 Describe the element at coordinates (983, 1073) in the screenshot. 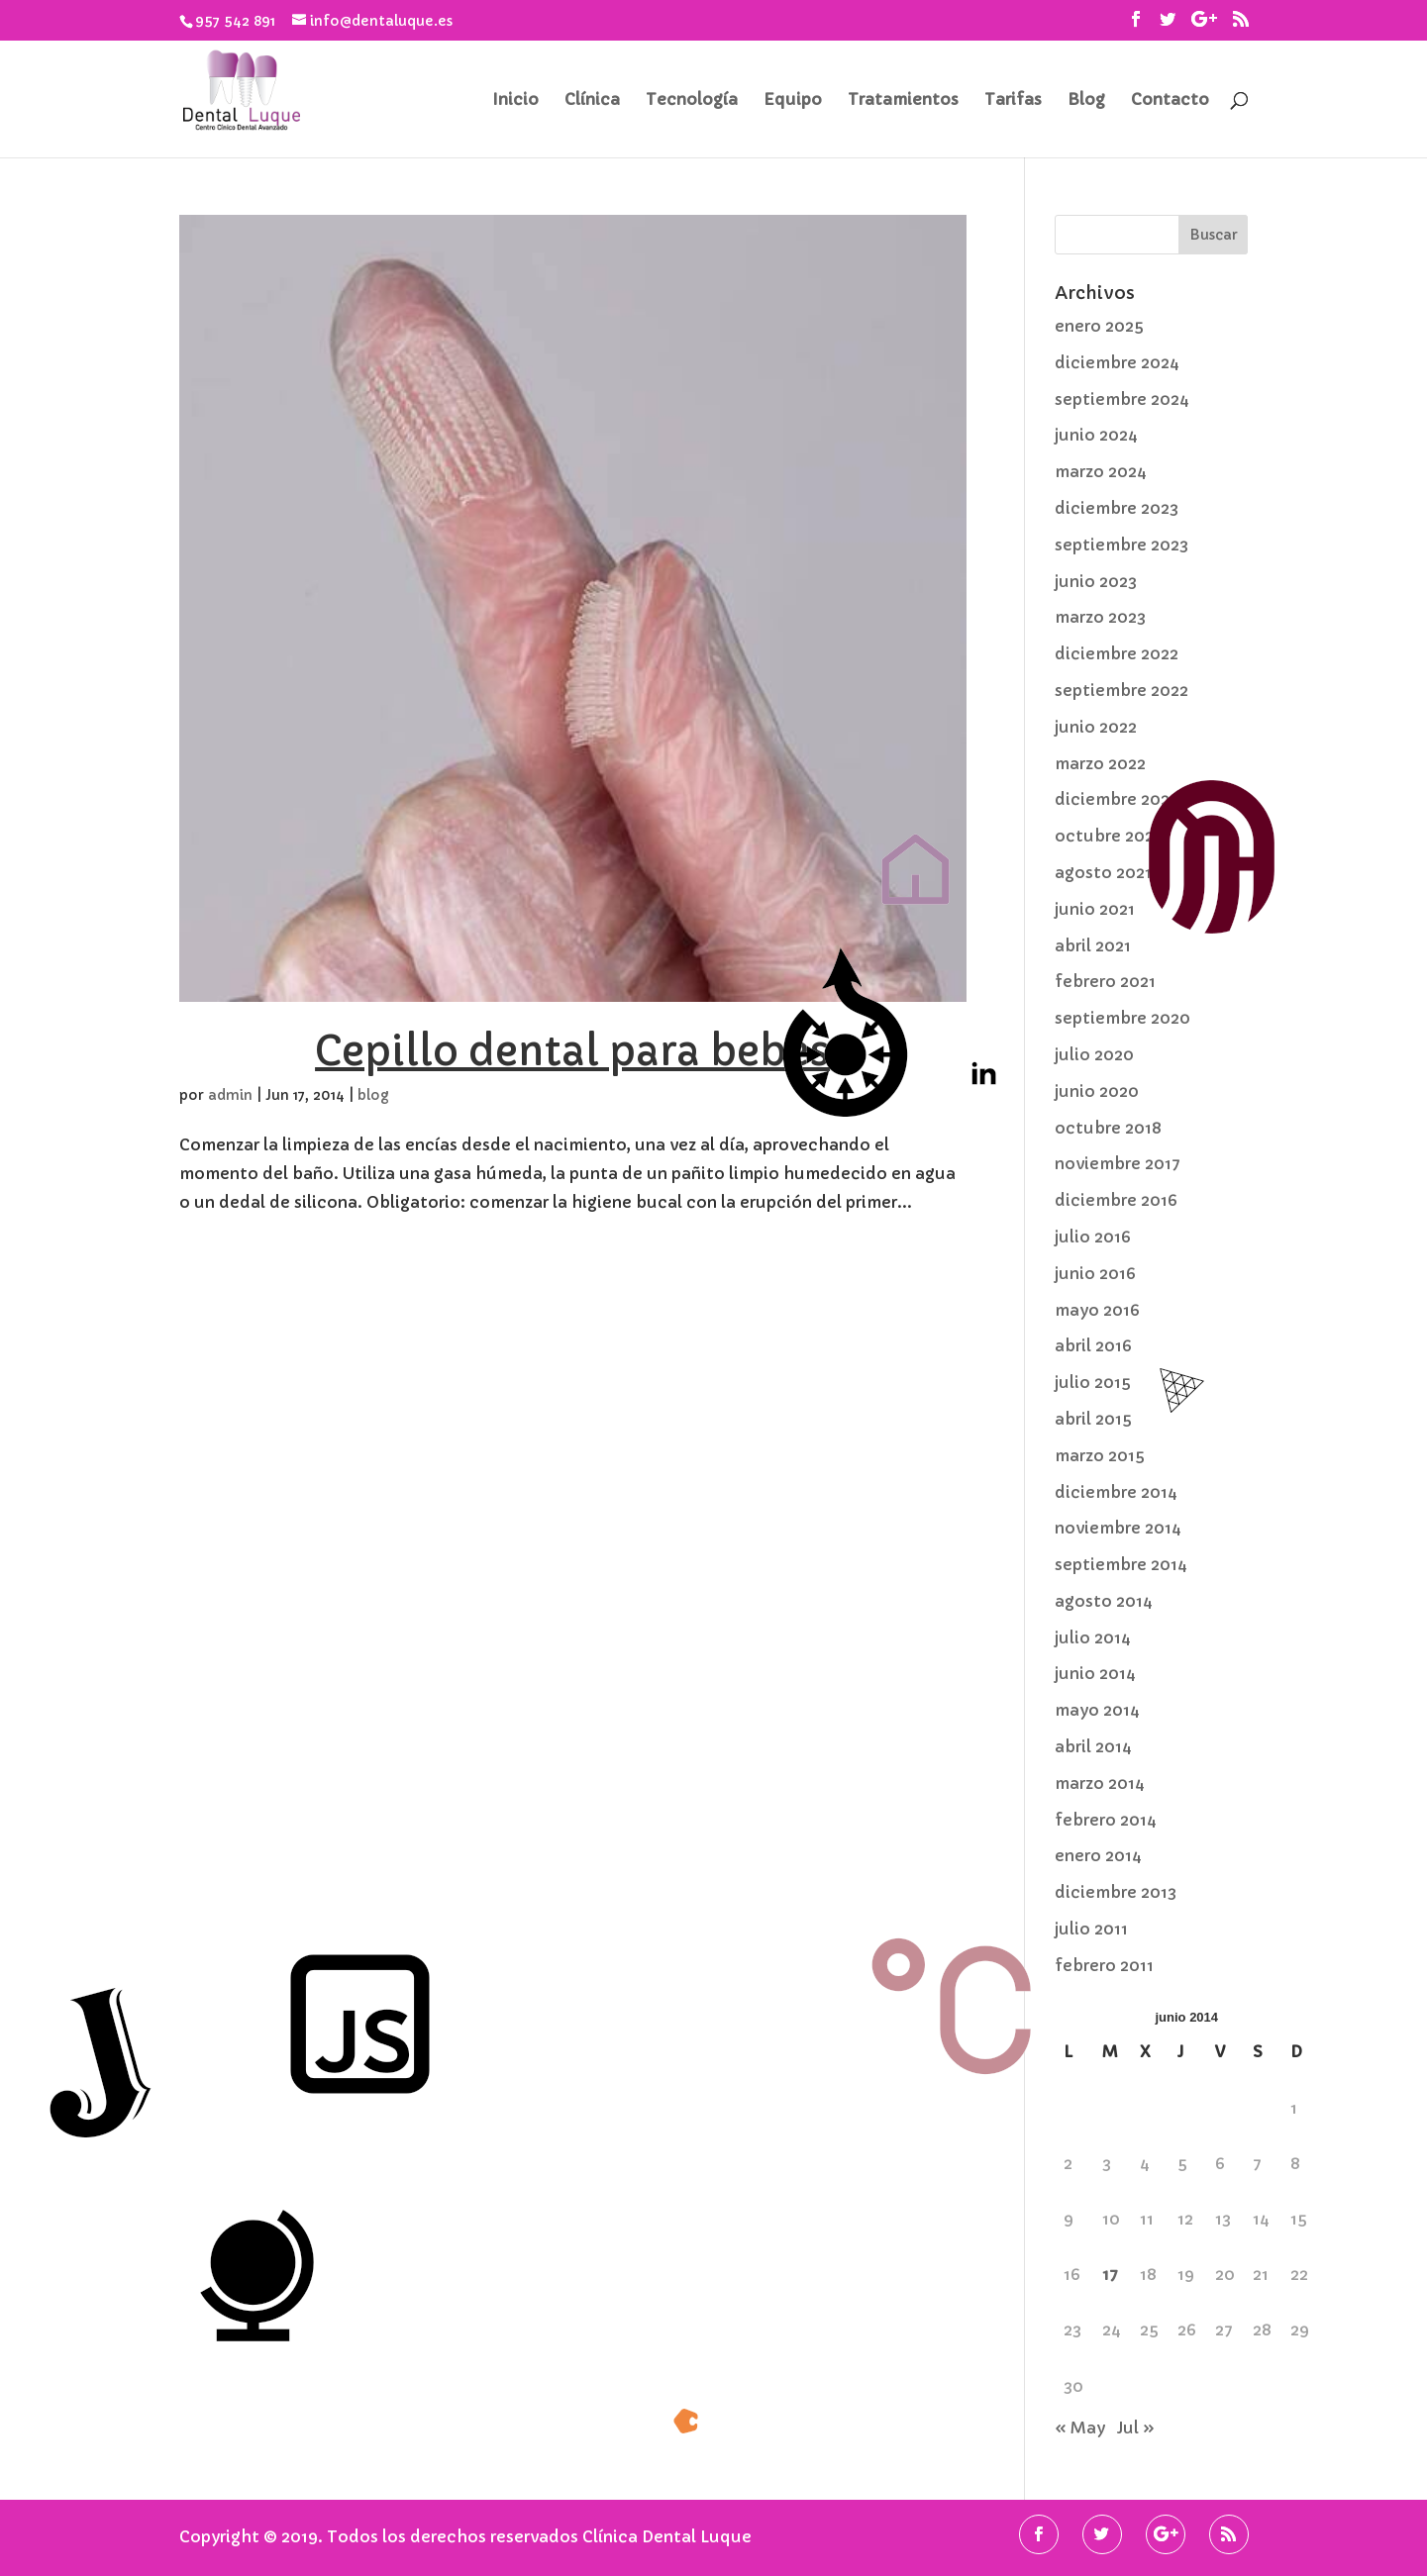

I see `open LinkedIn profile or page` at that location.